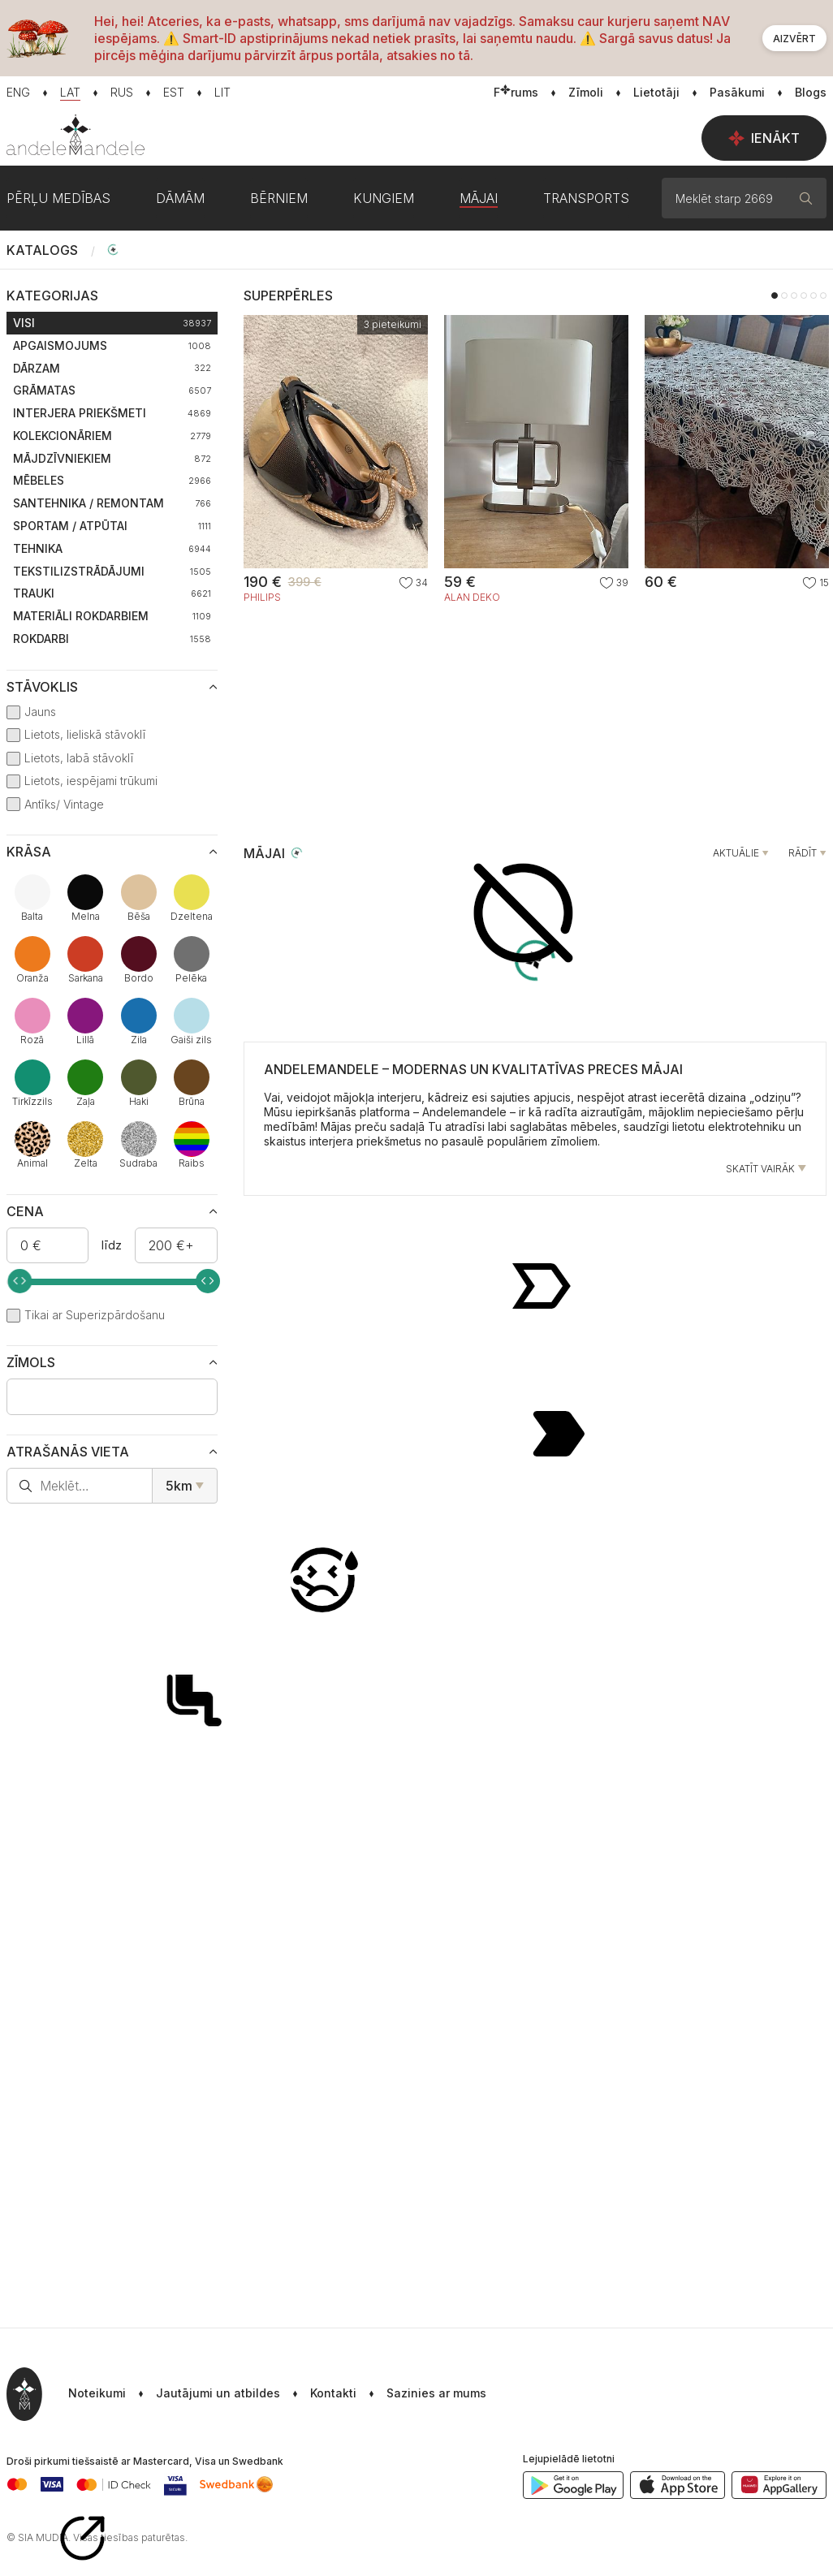  Describe the element at coordinates (556, 1434) in the screenshot. I see `mark a message or item as important` at that location.